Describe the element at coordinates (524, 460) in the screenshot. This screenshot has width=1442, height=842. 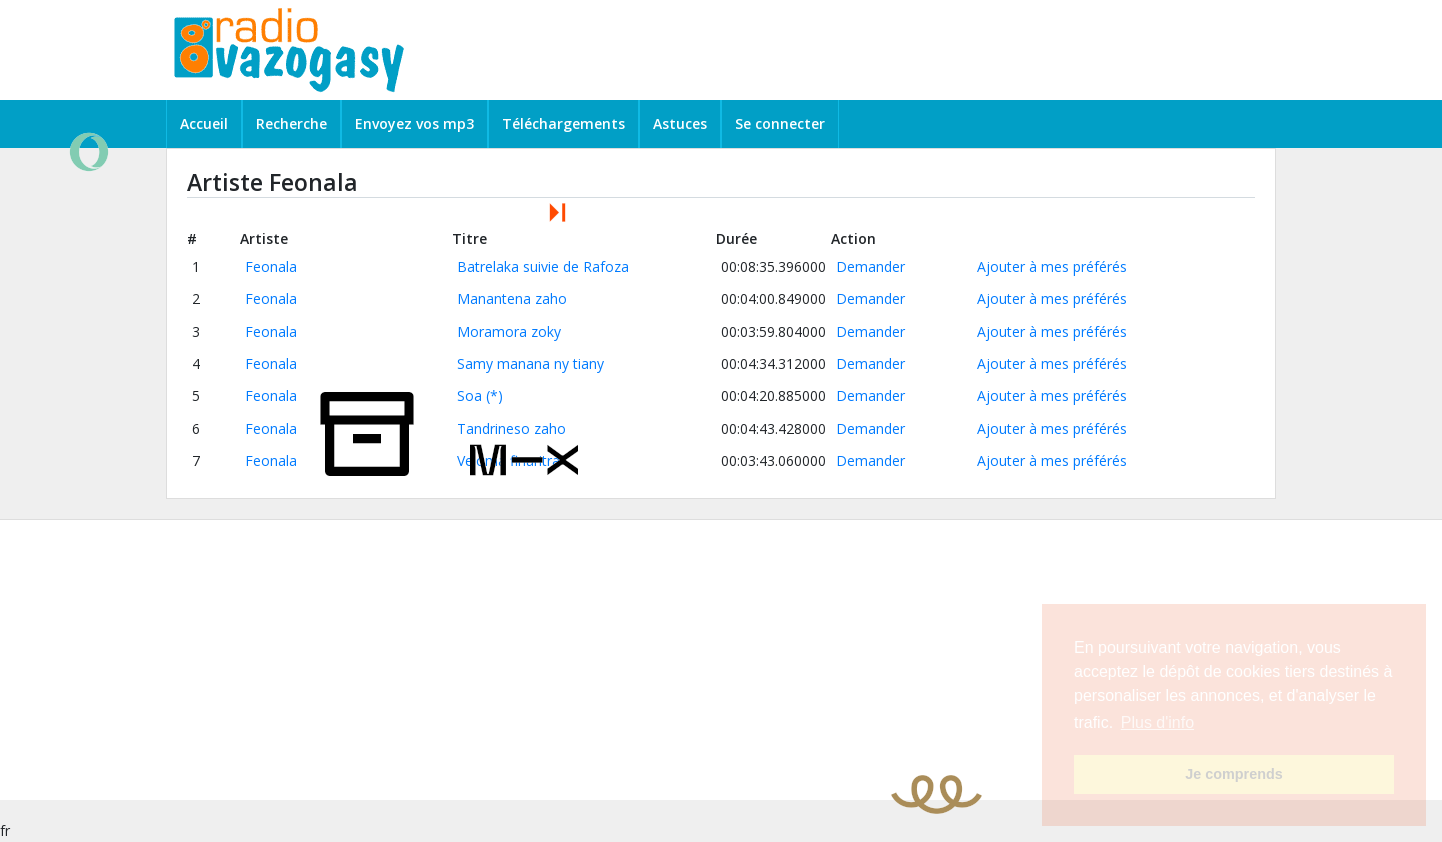
I see `open mixcloud app or website` at that location.